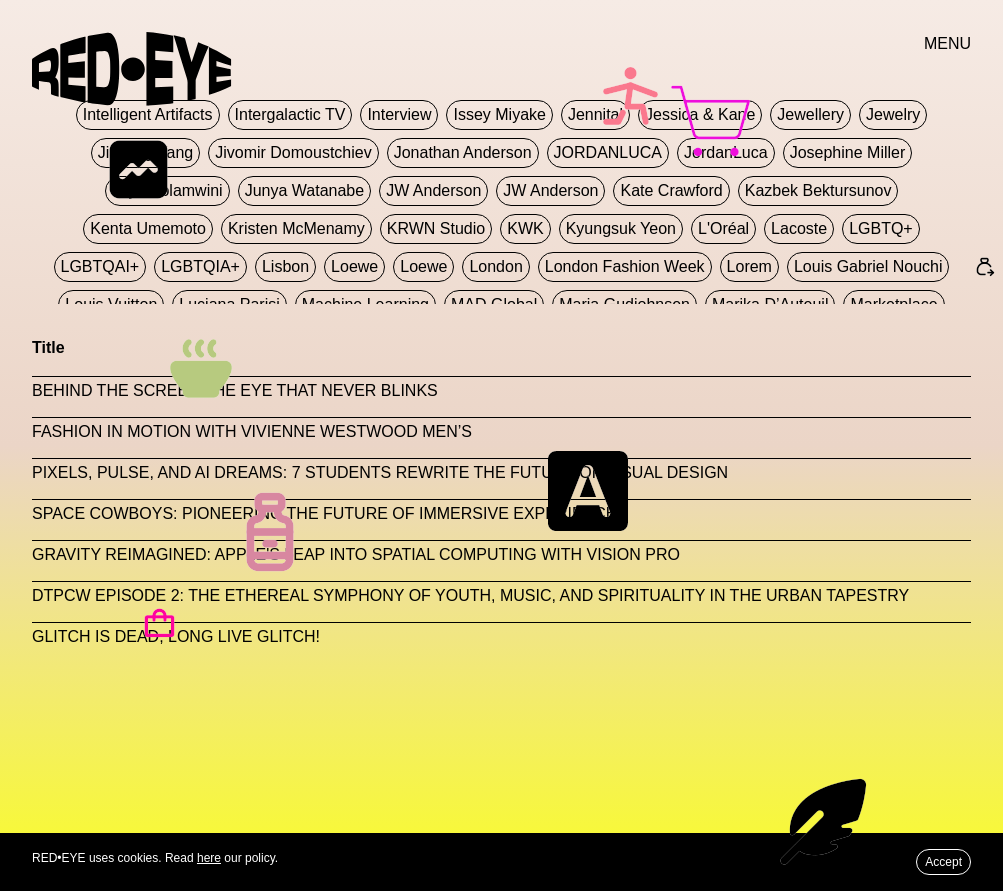  What do you see at coordinates (712, 121) in the screenshot?
I see `view your shopping cart` at bounding box center [712, 121].